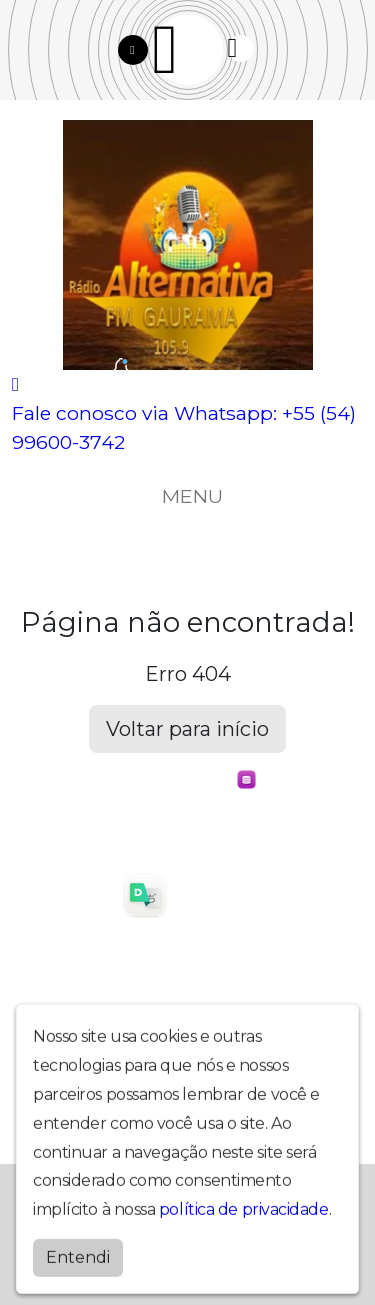 The width and height of the screenshot is (375, 1305). I want to click on indicates new notifications available, so click(121, 367).